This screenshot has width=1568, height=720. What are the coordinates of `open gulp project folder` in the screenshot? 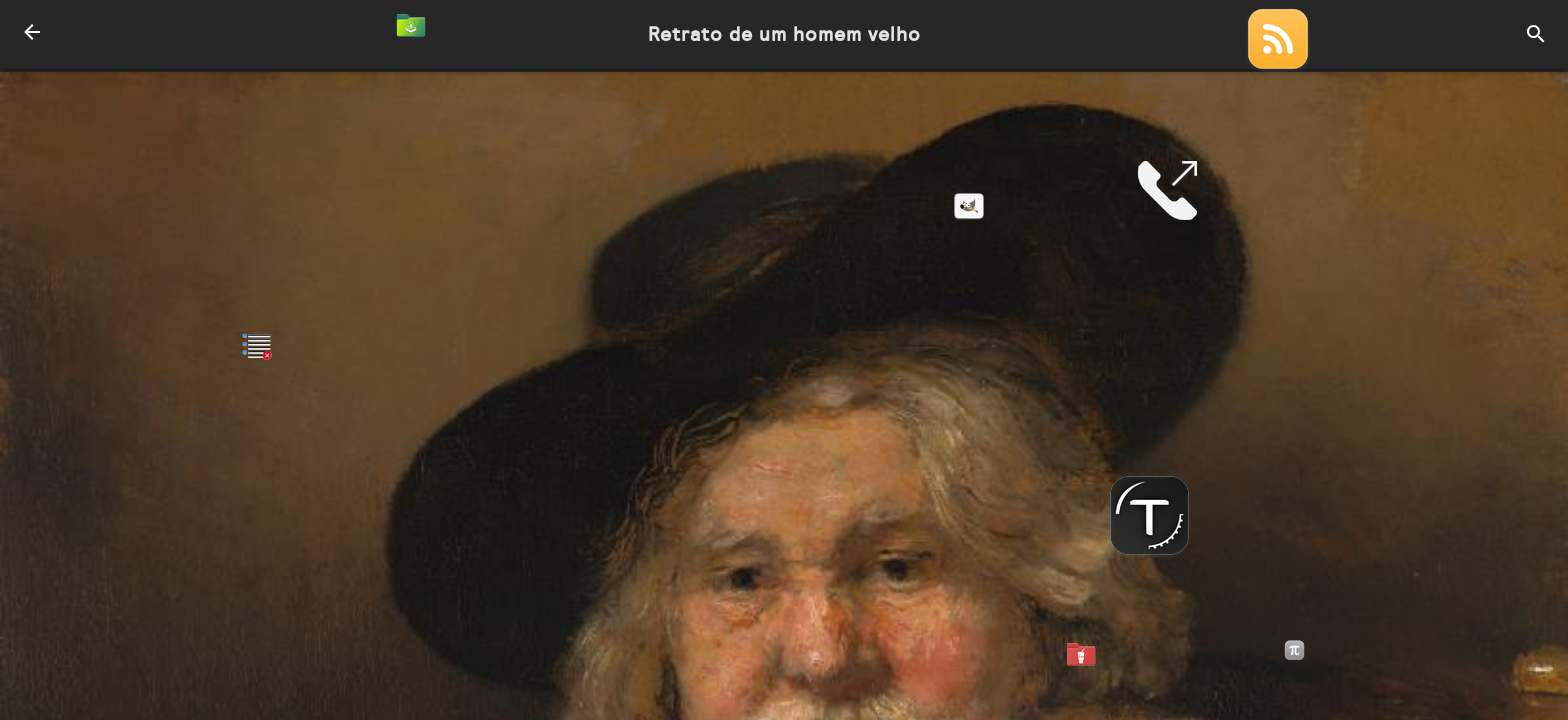 It's located at (1081, 655).